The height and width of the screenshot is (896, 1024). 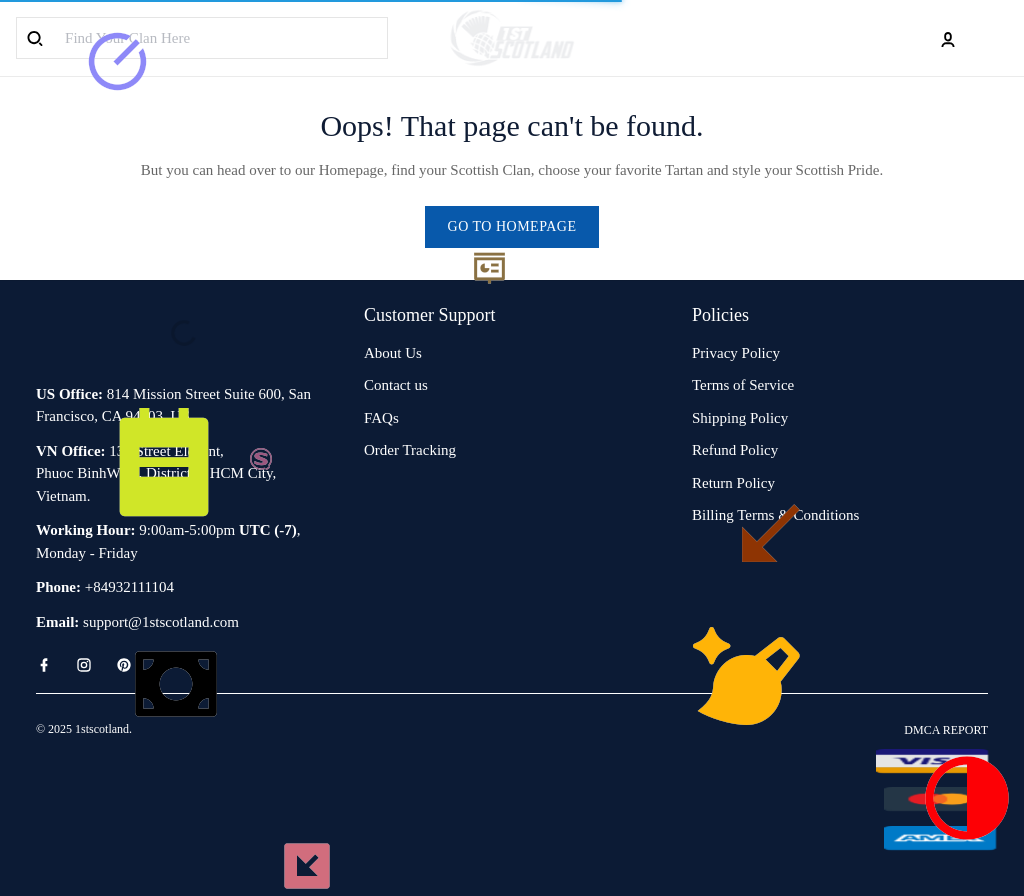 What do you see at coordinates (117, 61) in the screenshot?
I see `access navigation or compass features` at bounding box center [117, 61].